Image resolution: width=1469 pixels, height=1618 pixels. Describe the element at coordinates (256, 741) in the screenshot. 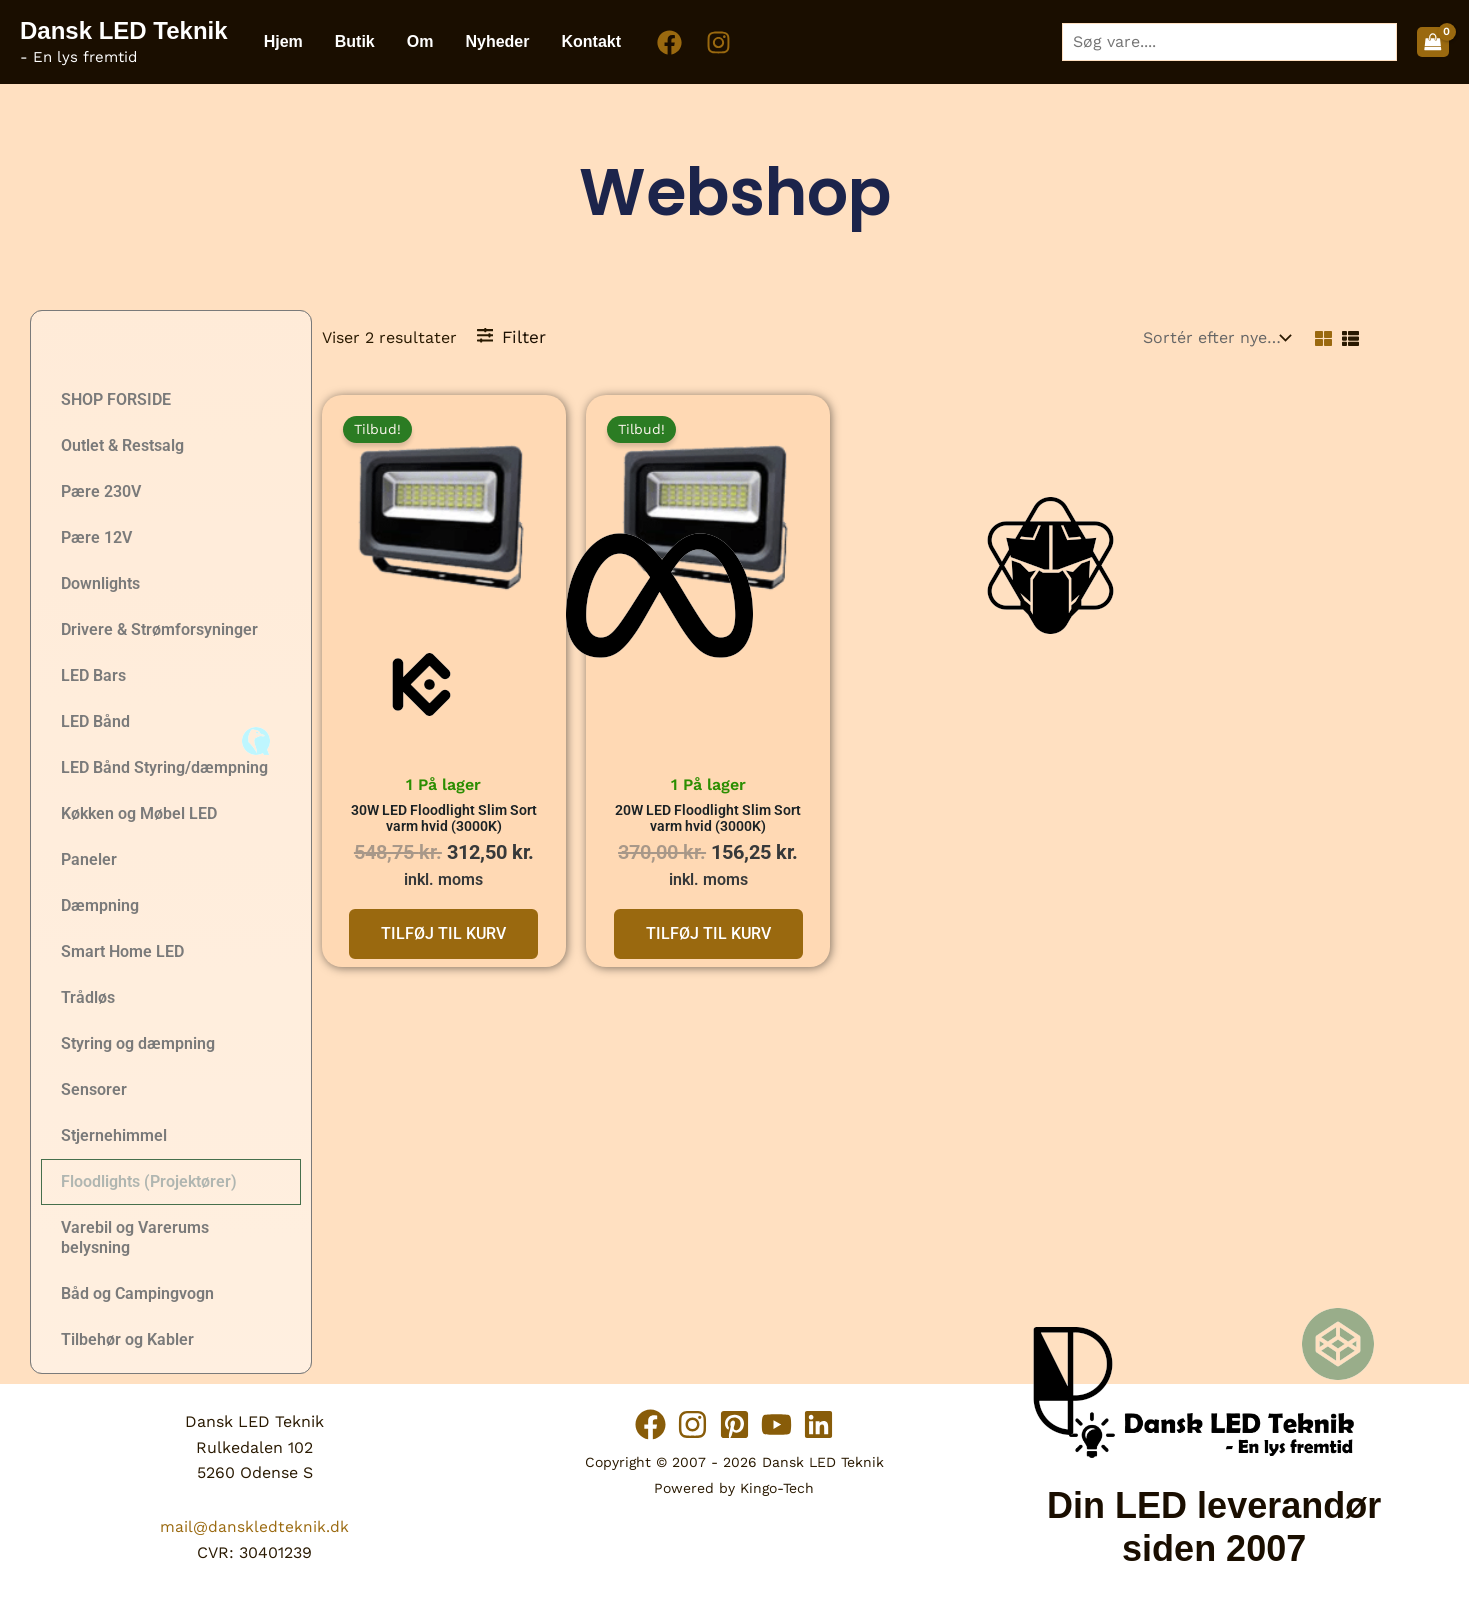

I see `QEMU virtualization software logo` at that location.